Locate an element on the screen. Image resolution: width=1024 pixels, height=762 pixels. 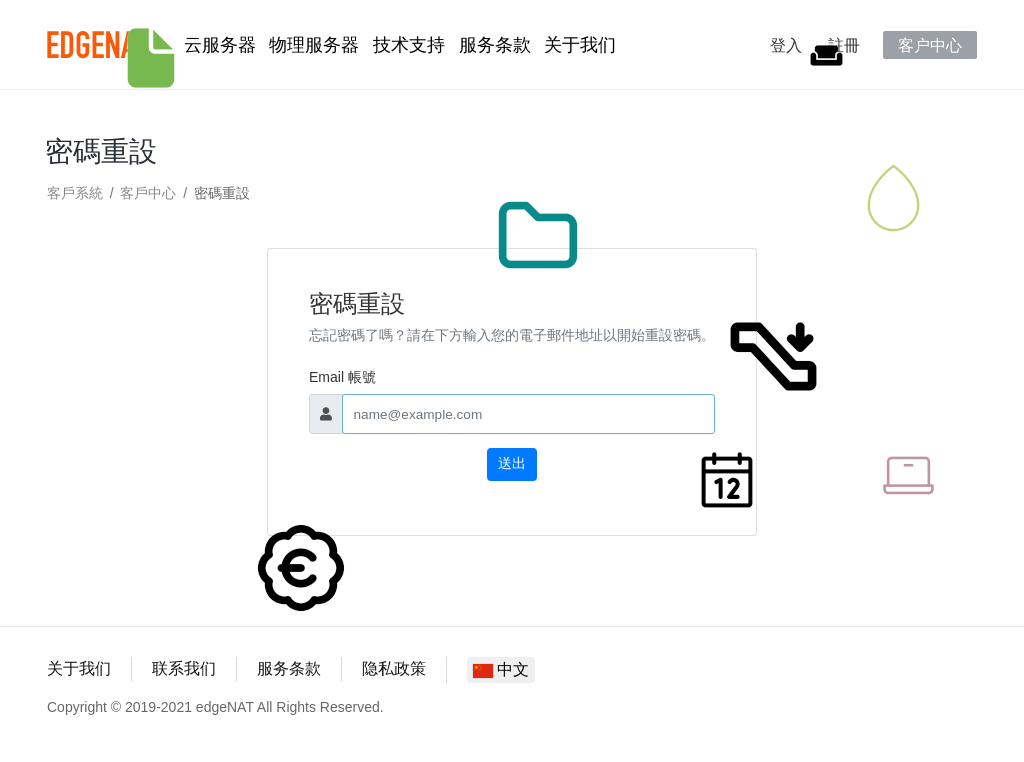
view document or file is located at coordinates (151, 58).